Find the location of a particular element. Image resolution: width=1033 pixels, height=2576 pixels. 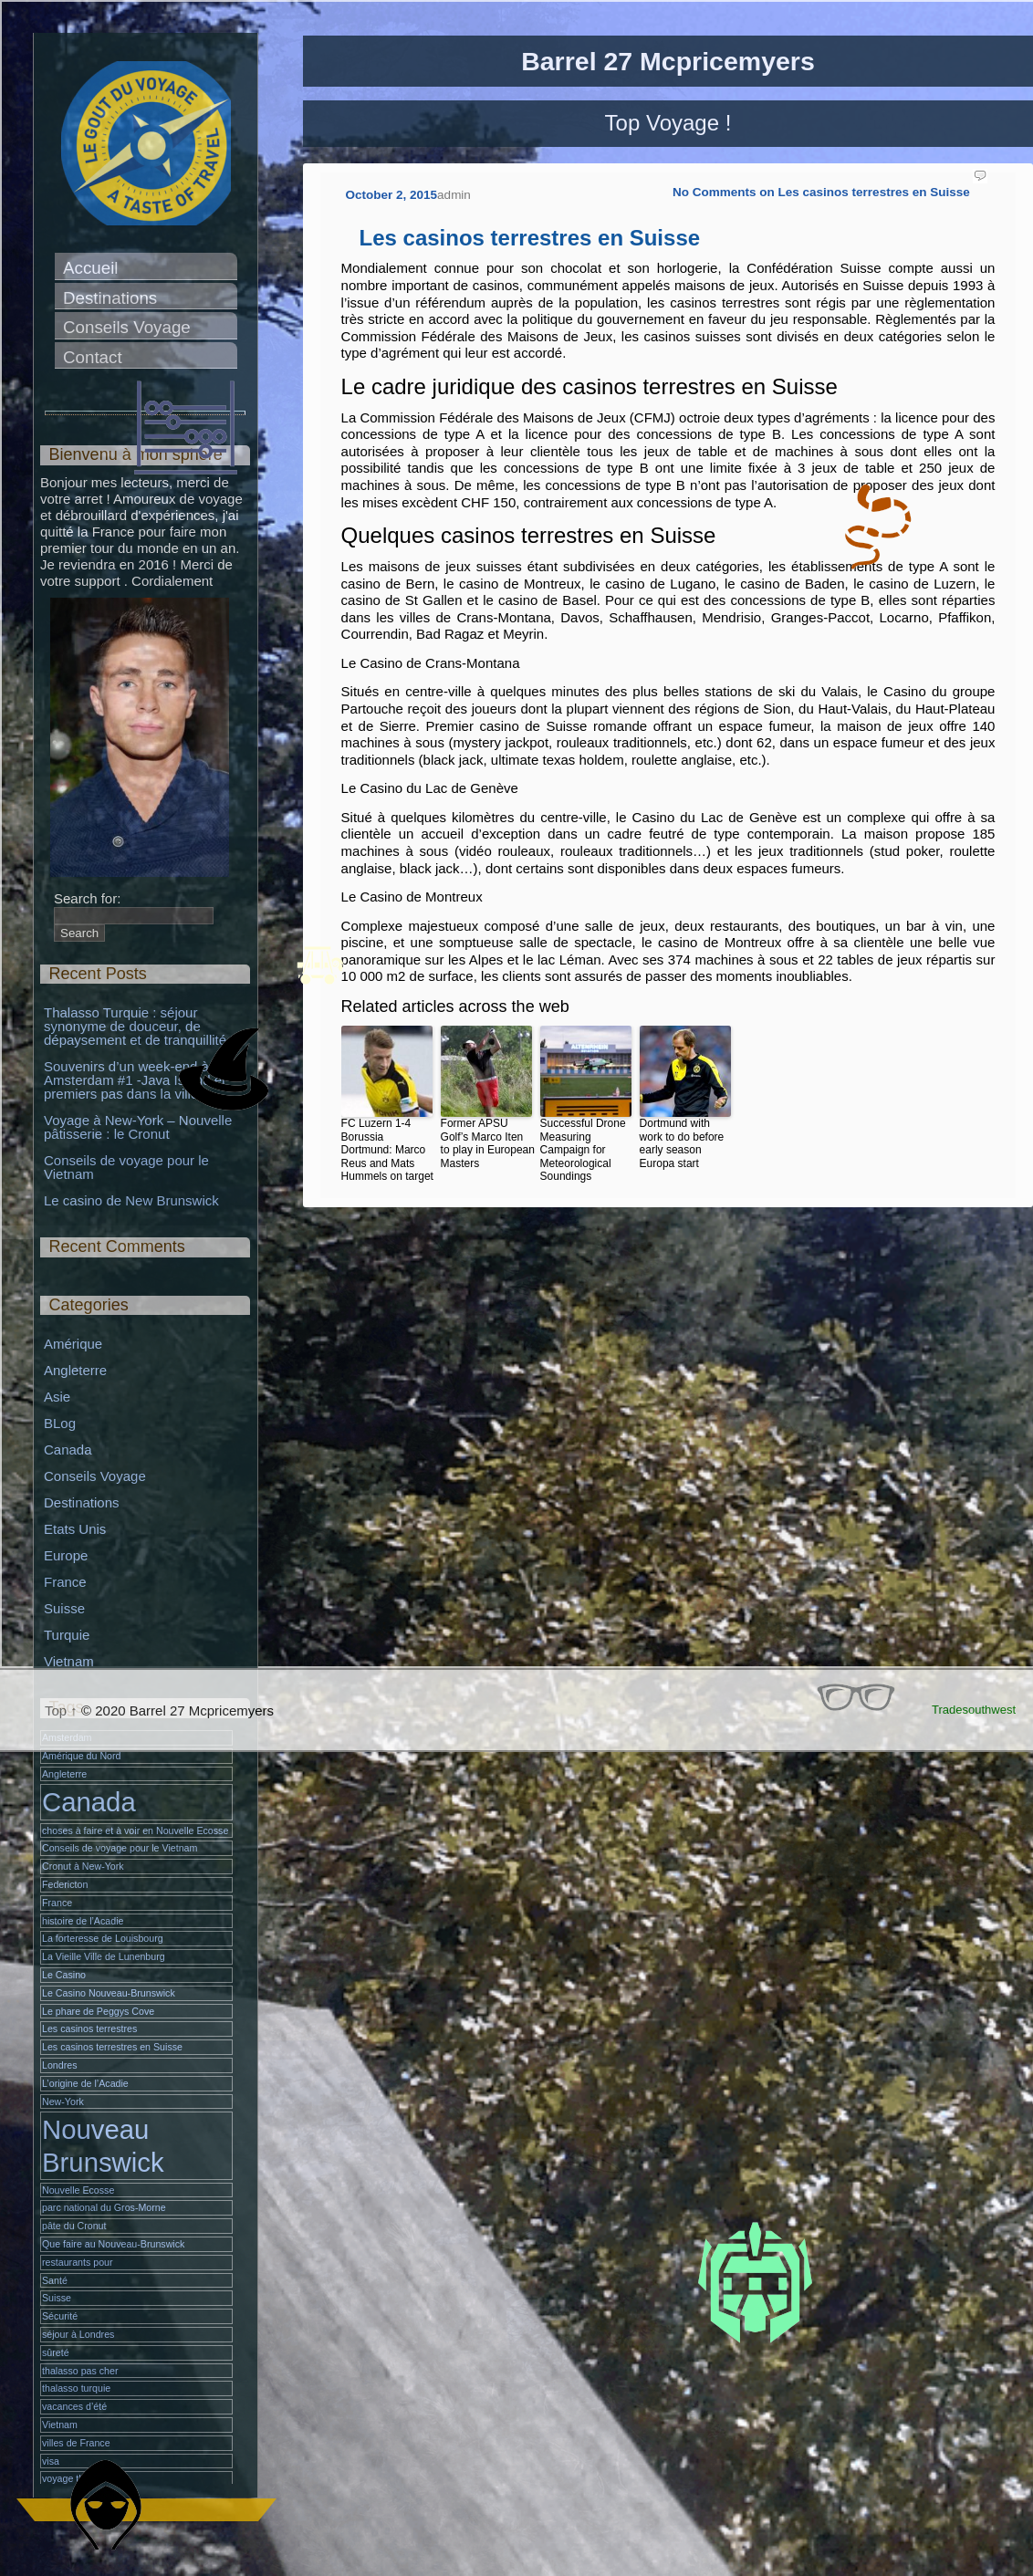

earthworm creature in a game context is located at coordinates (877, 527).